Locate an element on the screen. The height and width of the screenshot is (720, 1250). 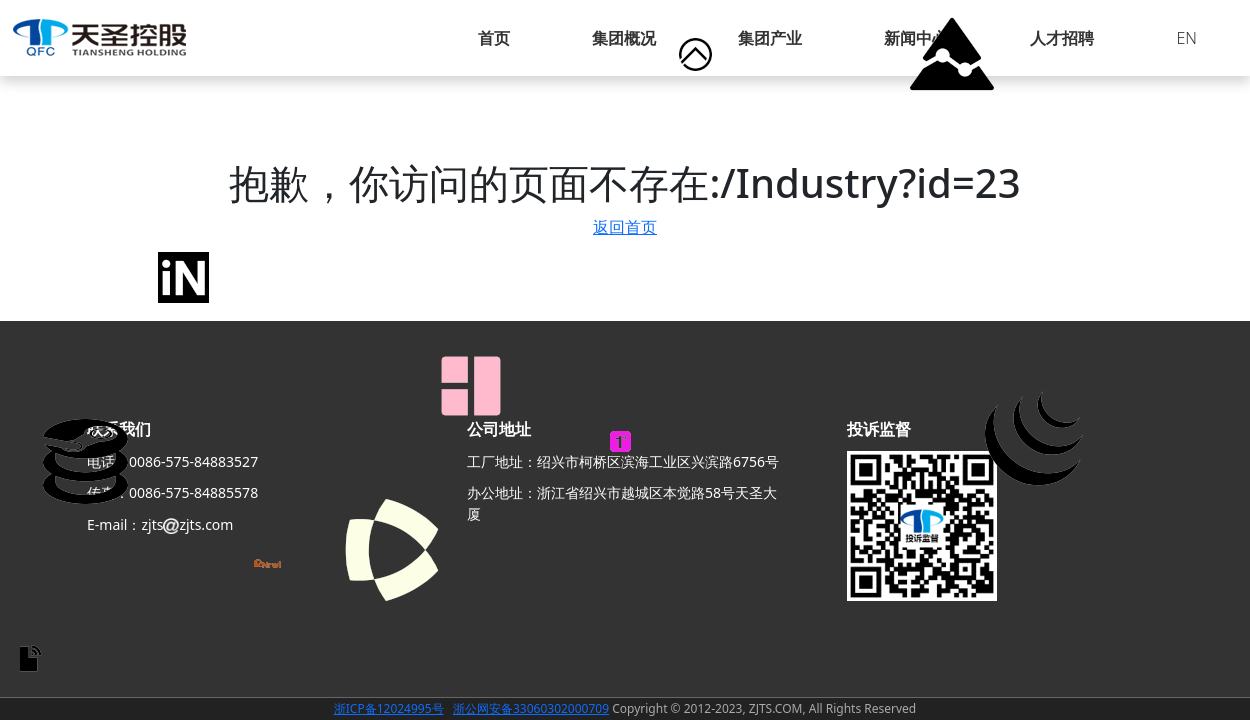
jQuery JavaScript library logo is located at coordinates (1034, 438).